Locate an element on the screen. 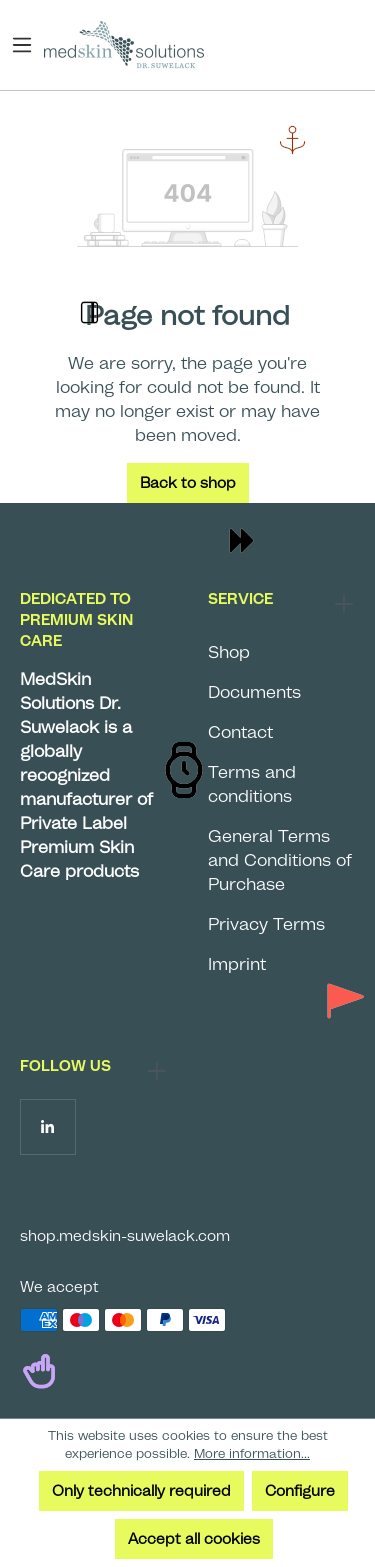 This screenshot has width=375, height=1567. select or highlight the ring finger for gesture input is located at coordinates (39, 1369).